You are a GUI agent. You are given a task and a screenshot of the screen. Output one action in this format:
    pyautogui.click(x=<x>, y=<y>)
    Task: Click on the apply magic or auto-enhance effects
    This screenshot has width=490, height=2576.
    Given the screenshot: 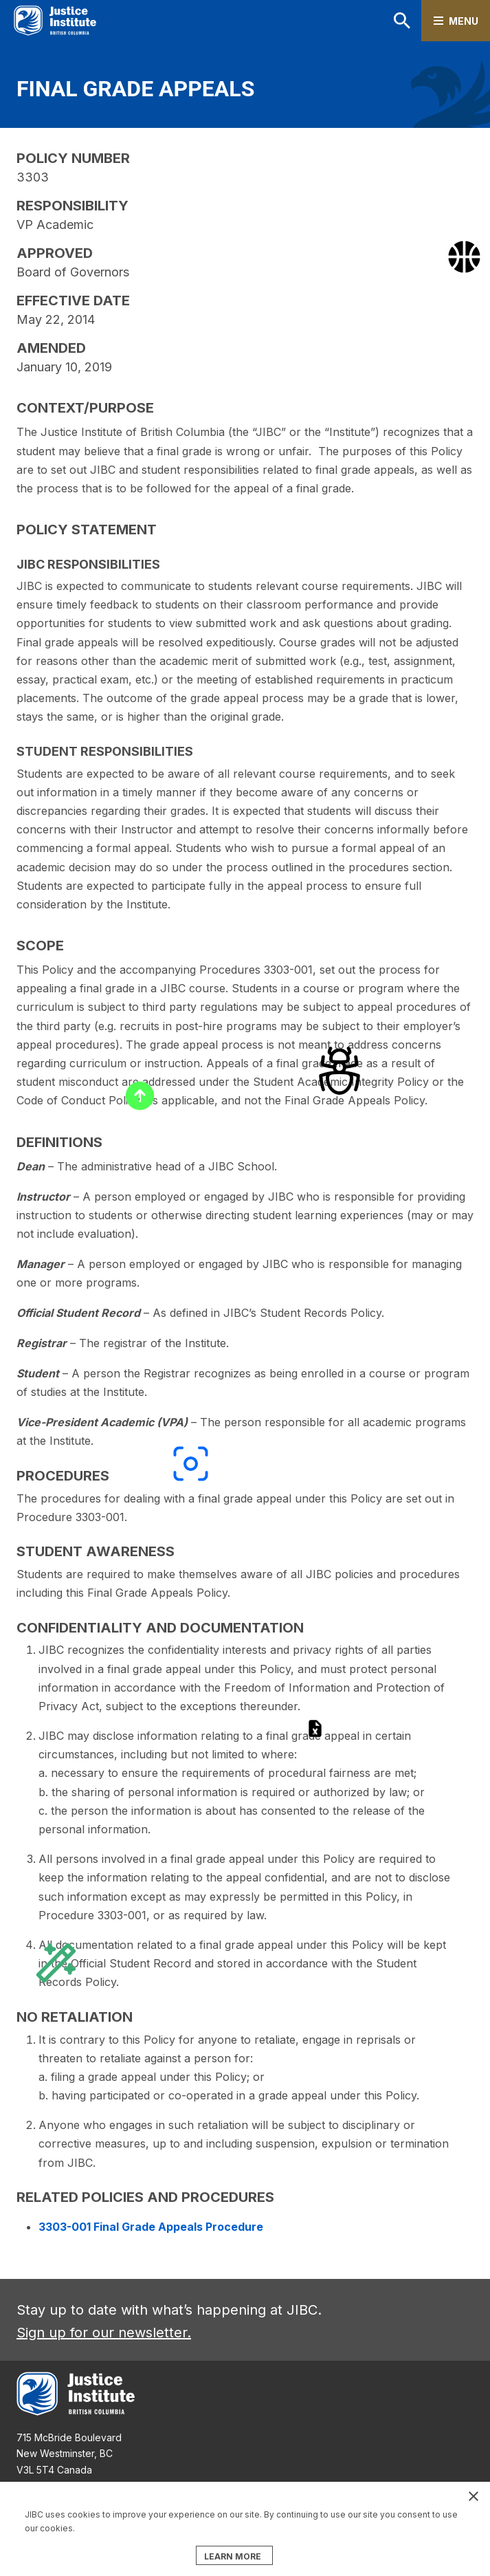 What is the action you would take?
    pyautogui.click(x=56, y=1963)
    